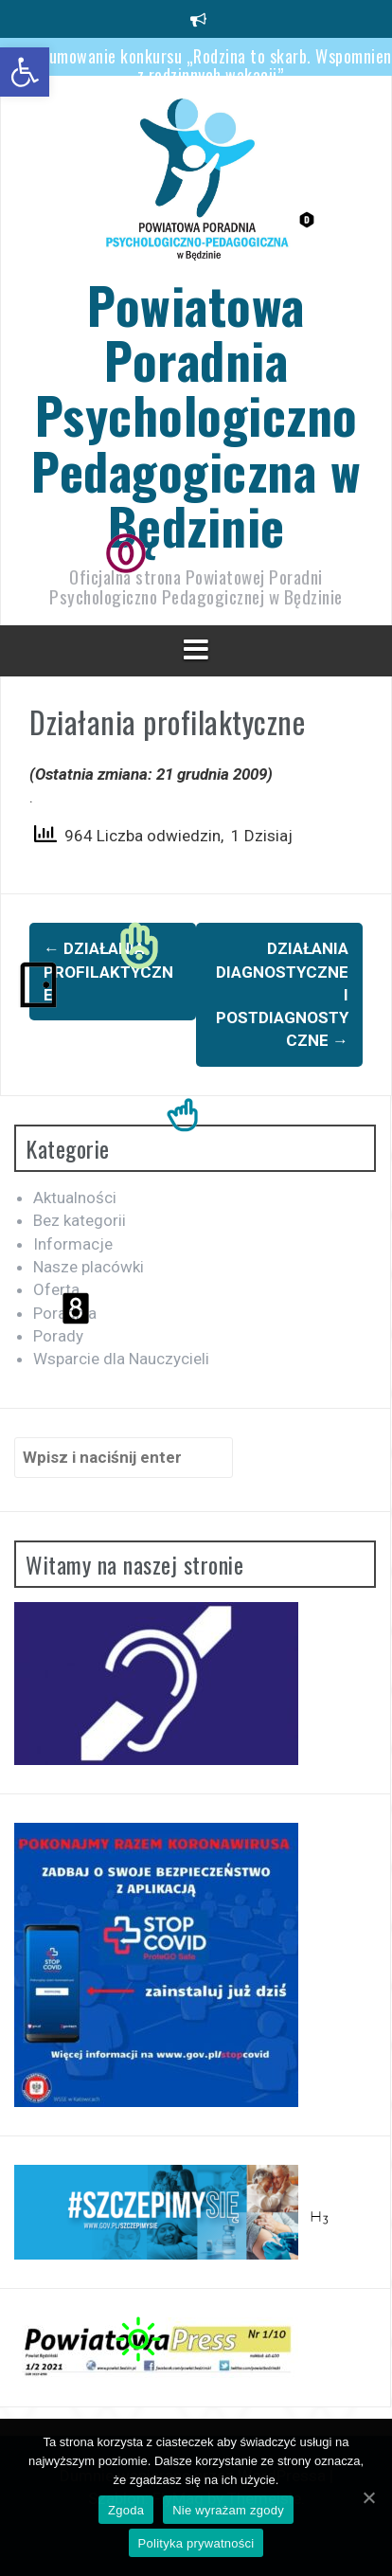 The image size is (392, 2576). Describe the element at coordinates (139, 946) in the screenshot. I see `access palm reading or hand analysis feature` at that location.